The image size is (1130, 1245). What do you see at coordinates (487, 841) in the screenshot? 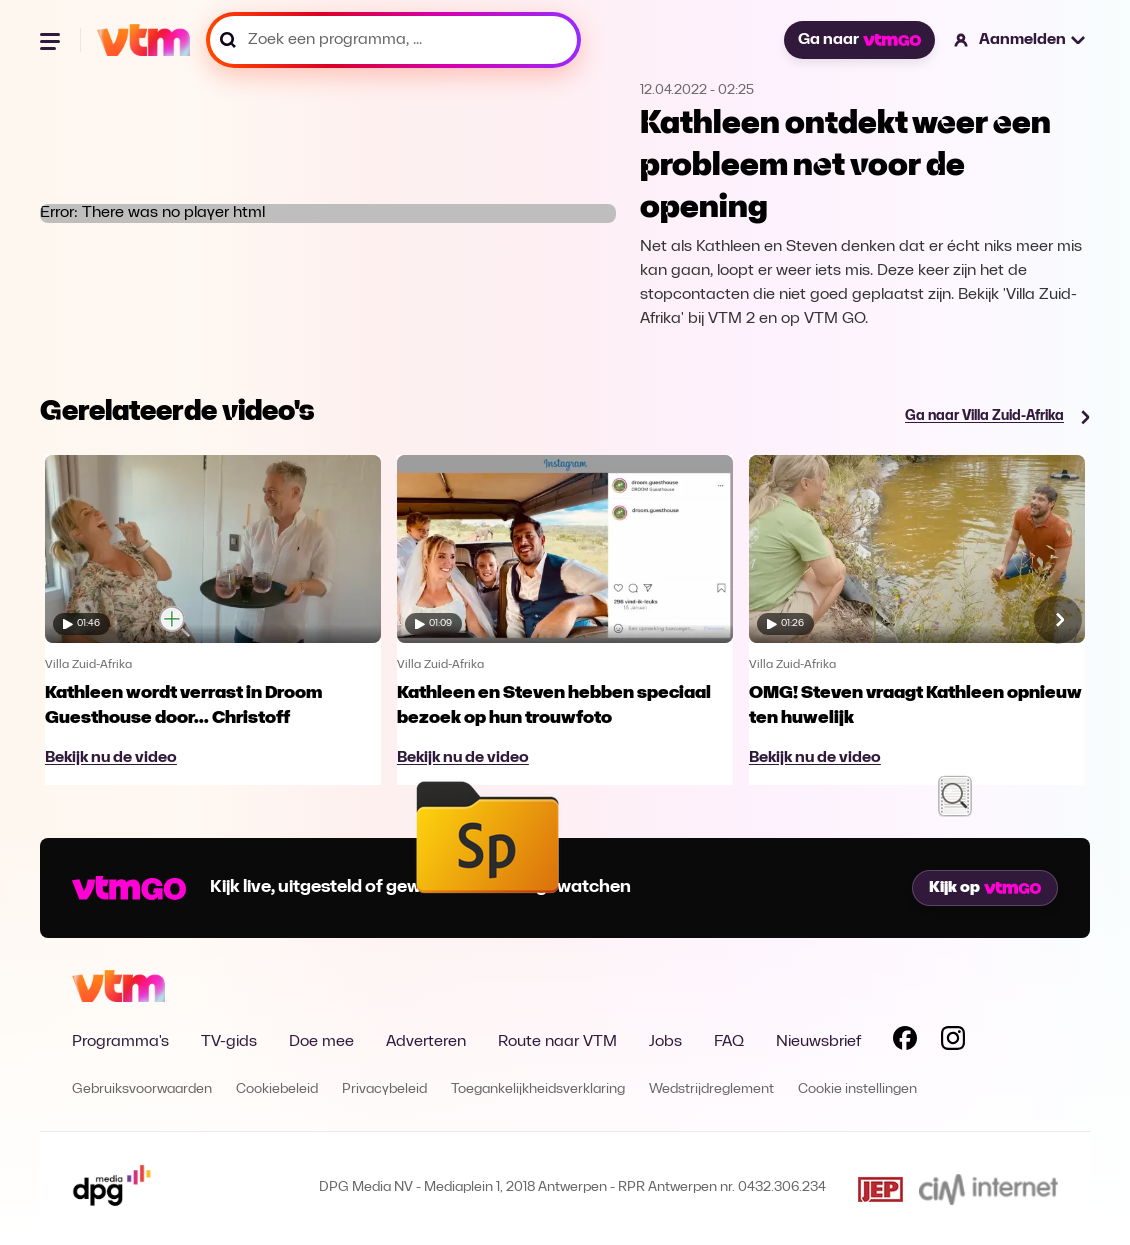
I see `open folder containing adobe spark projects` at bounding box center [487, 841].